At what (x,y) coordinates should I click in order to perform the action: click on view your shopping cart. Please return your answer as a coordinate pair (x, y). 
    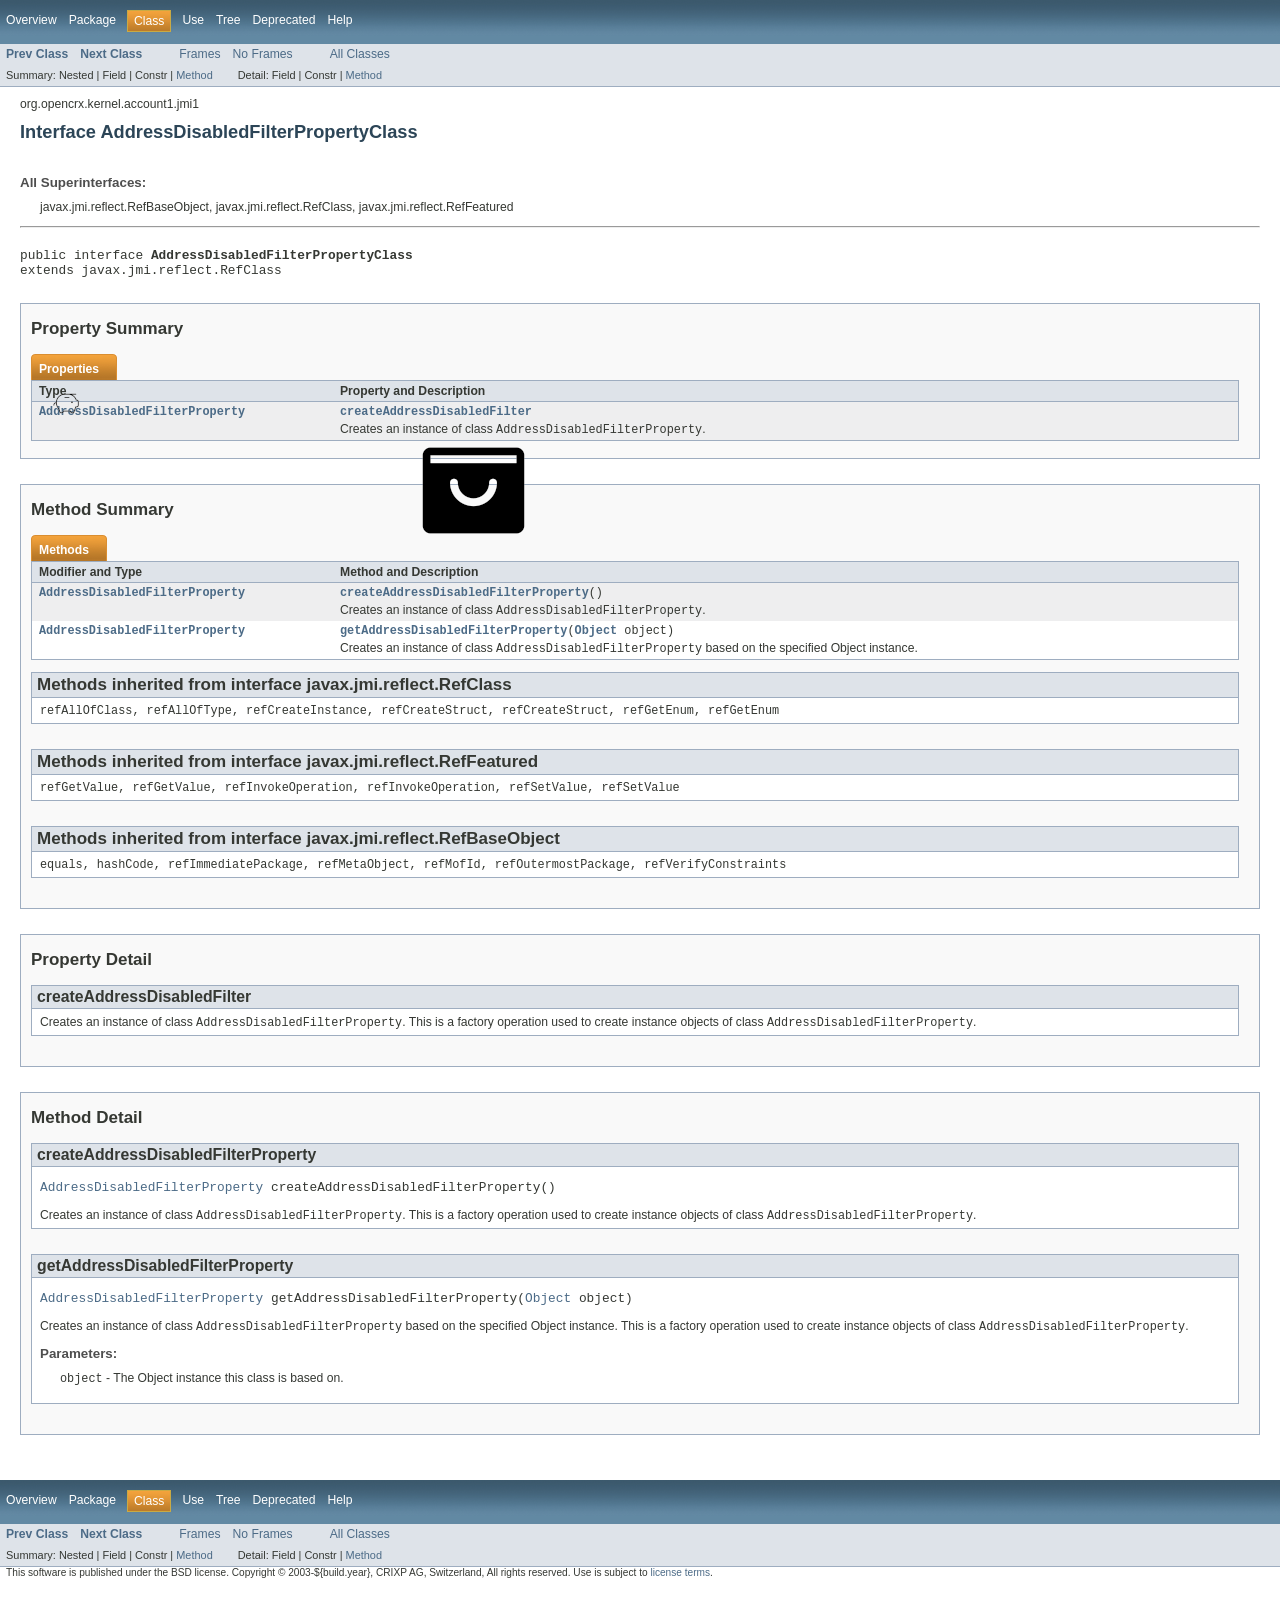
    Looking at the image, I should click on (473, 490).